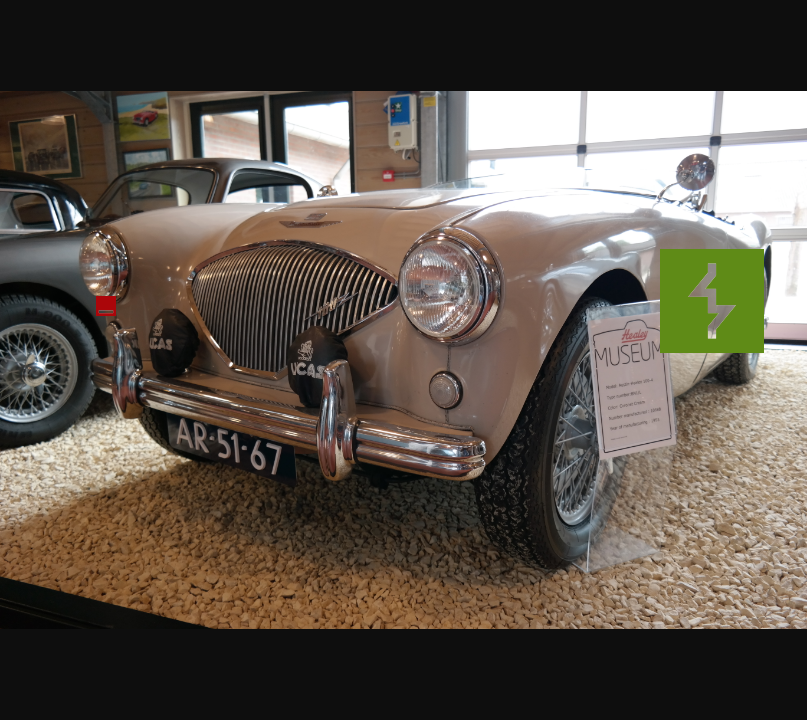 The width and height of the screenshot is (807, 720). What do you see at coordinates (106, 306) in the screenshot?
I see `orange telecom company logo` at bounding box center [106, 306].